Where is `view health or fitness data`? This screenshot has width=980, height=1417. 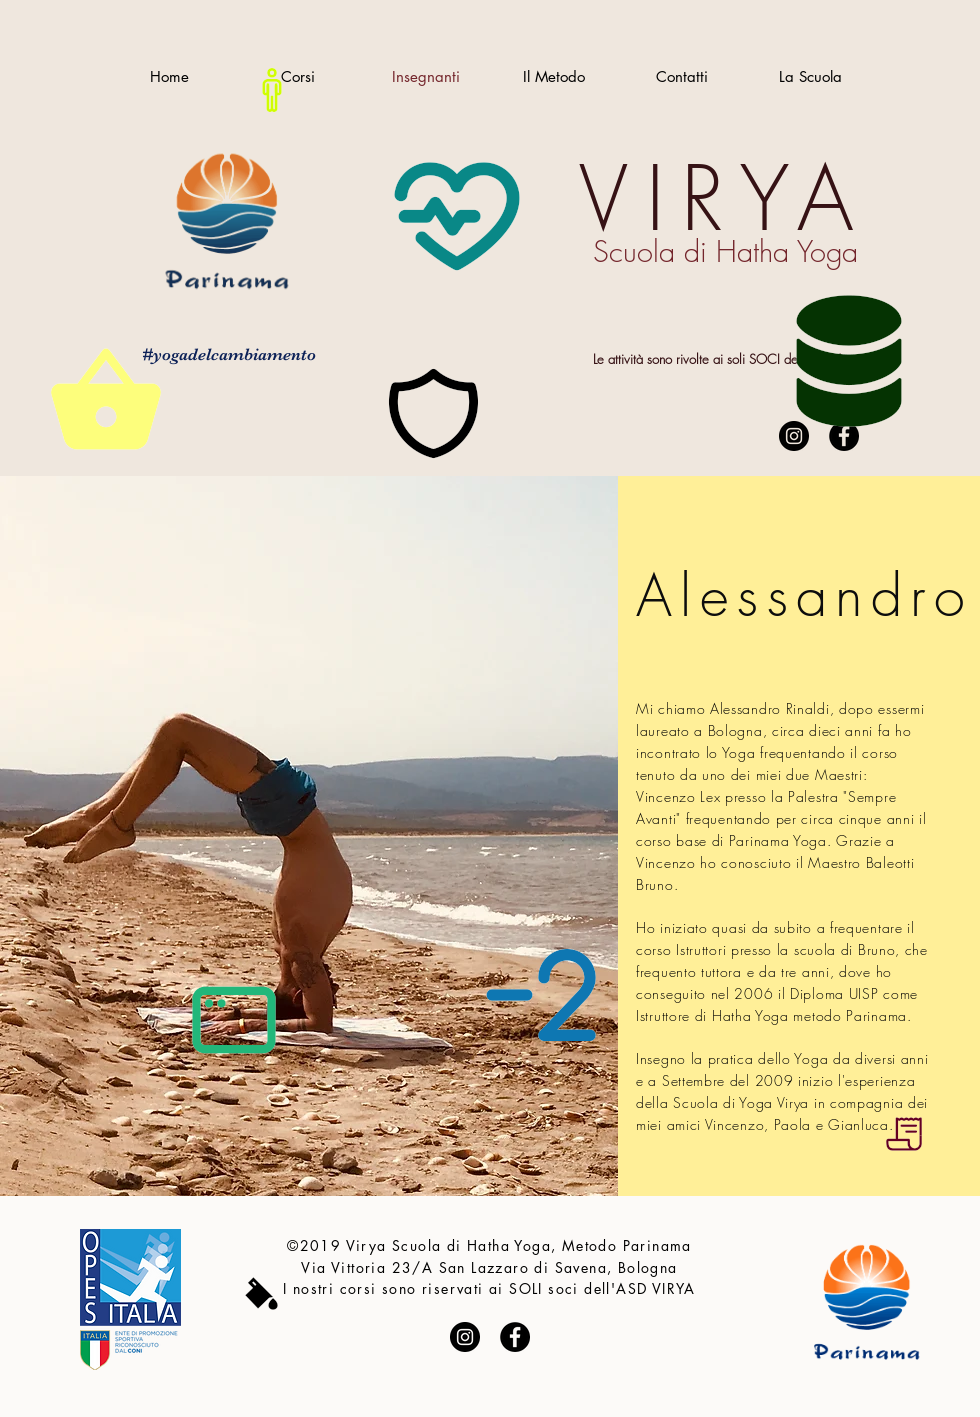 view health or fitness data is located at coordinates (457, 212).